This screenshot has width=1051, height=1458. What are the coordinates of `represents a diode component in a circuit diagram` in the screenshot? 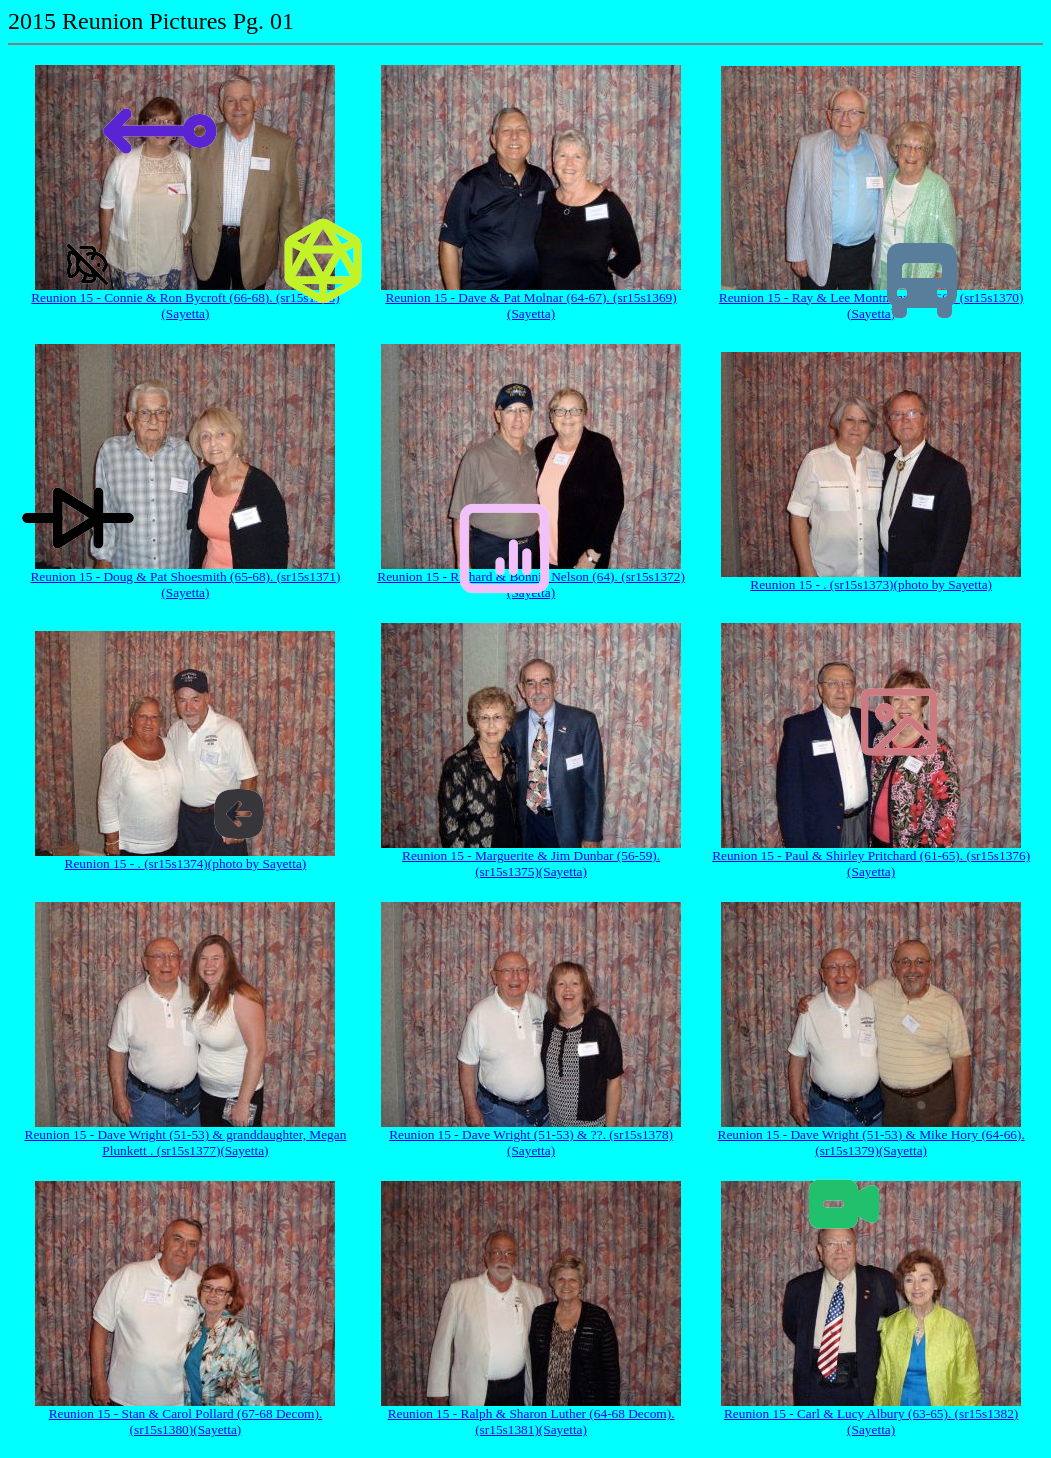 It's located at (78, 518).